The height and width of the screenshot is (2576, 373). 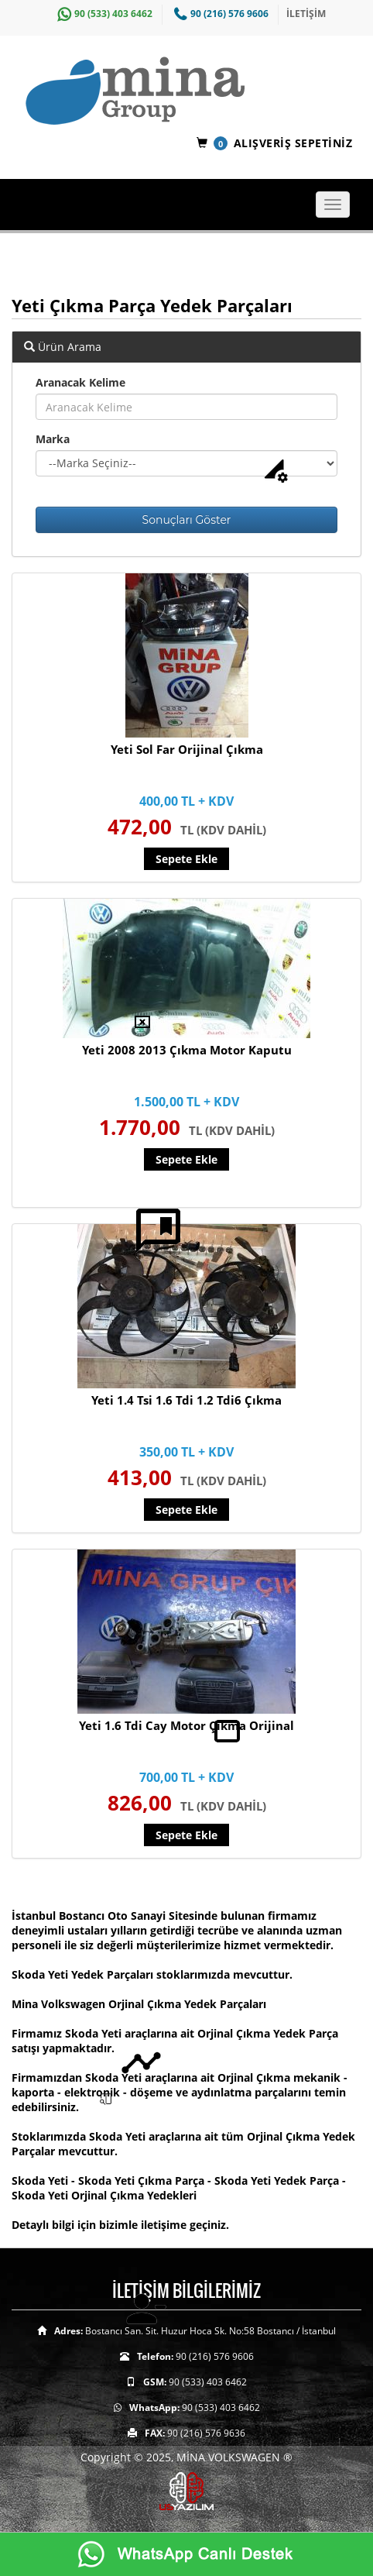 What do you see at coordinates (142, 1022) in the screenshot?
I see `cancel or close a presentation` at bounding box center [142, 1022].